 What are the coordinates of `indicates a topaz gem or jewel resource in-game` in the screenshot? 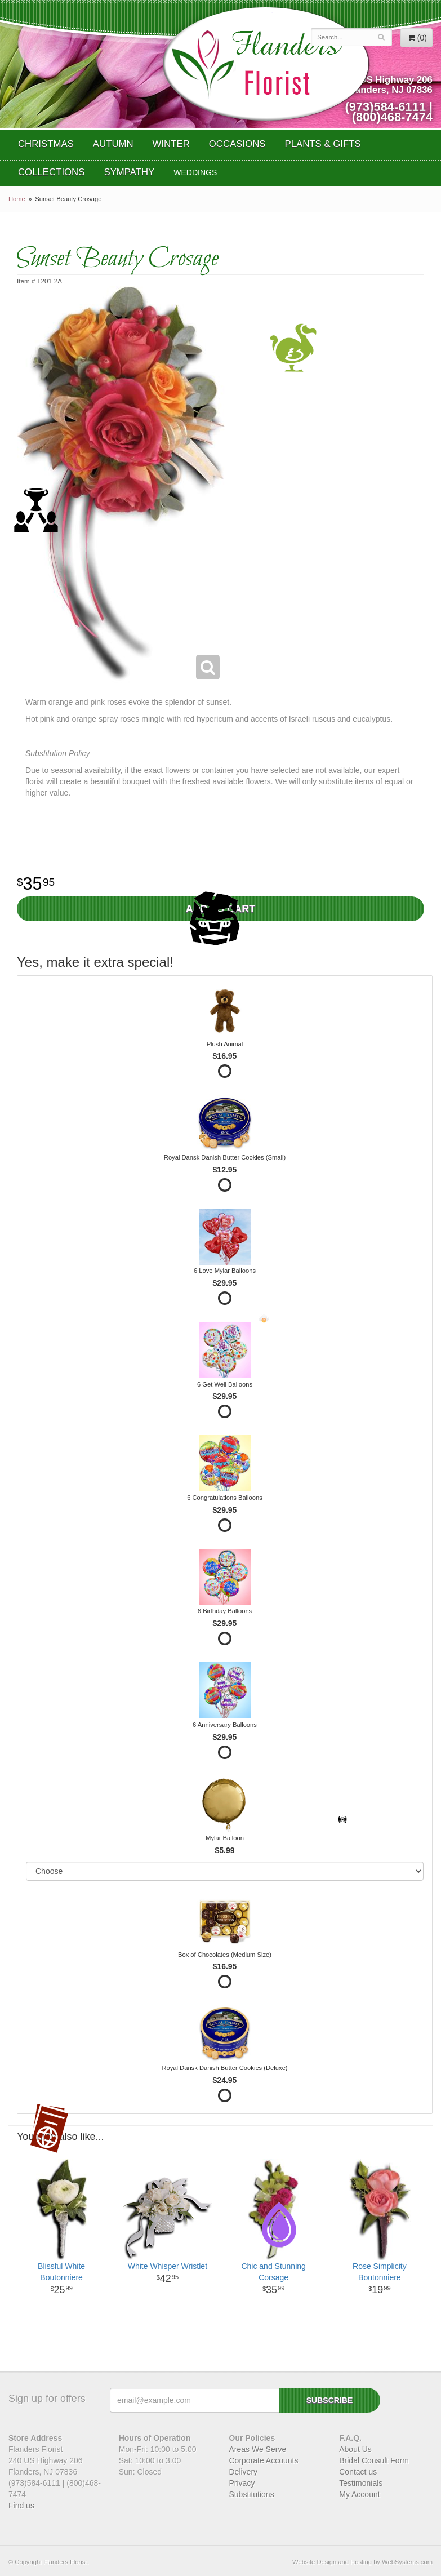 It's located at (279, 2224).